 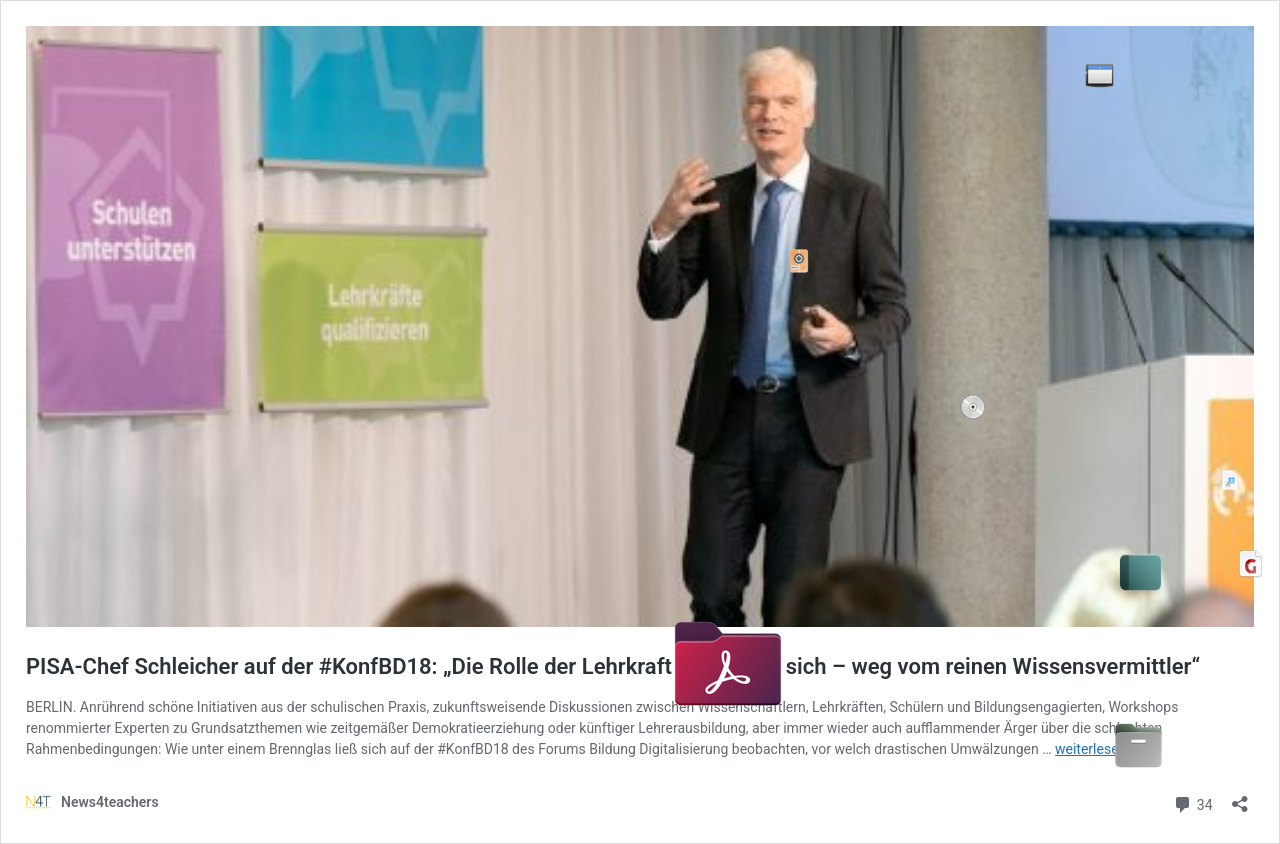 What do you see at coordinates (1138, 745) in the screenshot?
I see `open the file manager` at bounding box center [1138, 745].